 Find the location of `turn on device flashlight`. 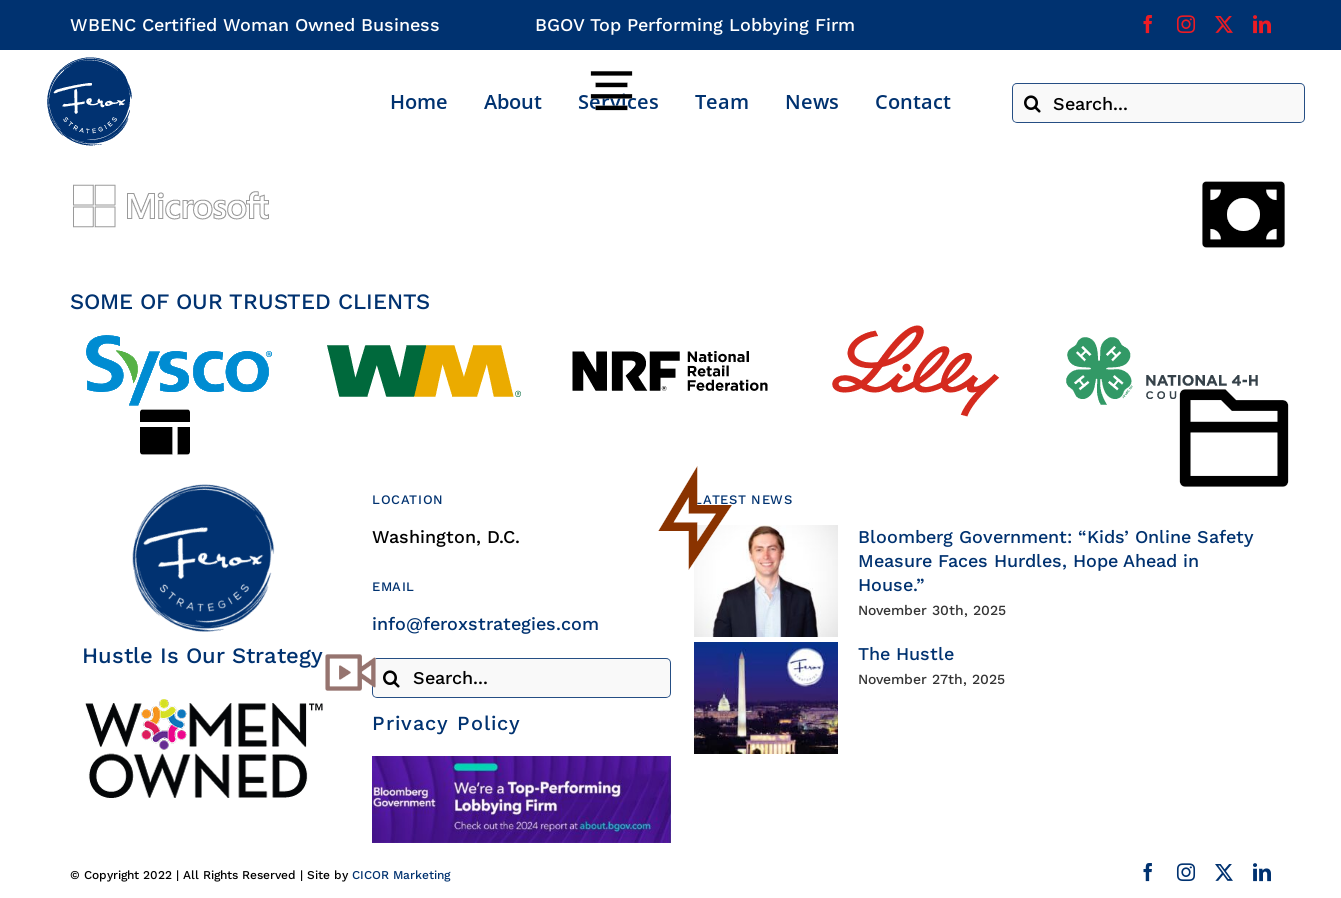

turn on device flashlight is located at coordinates (693, 518).